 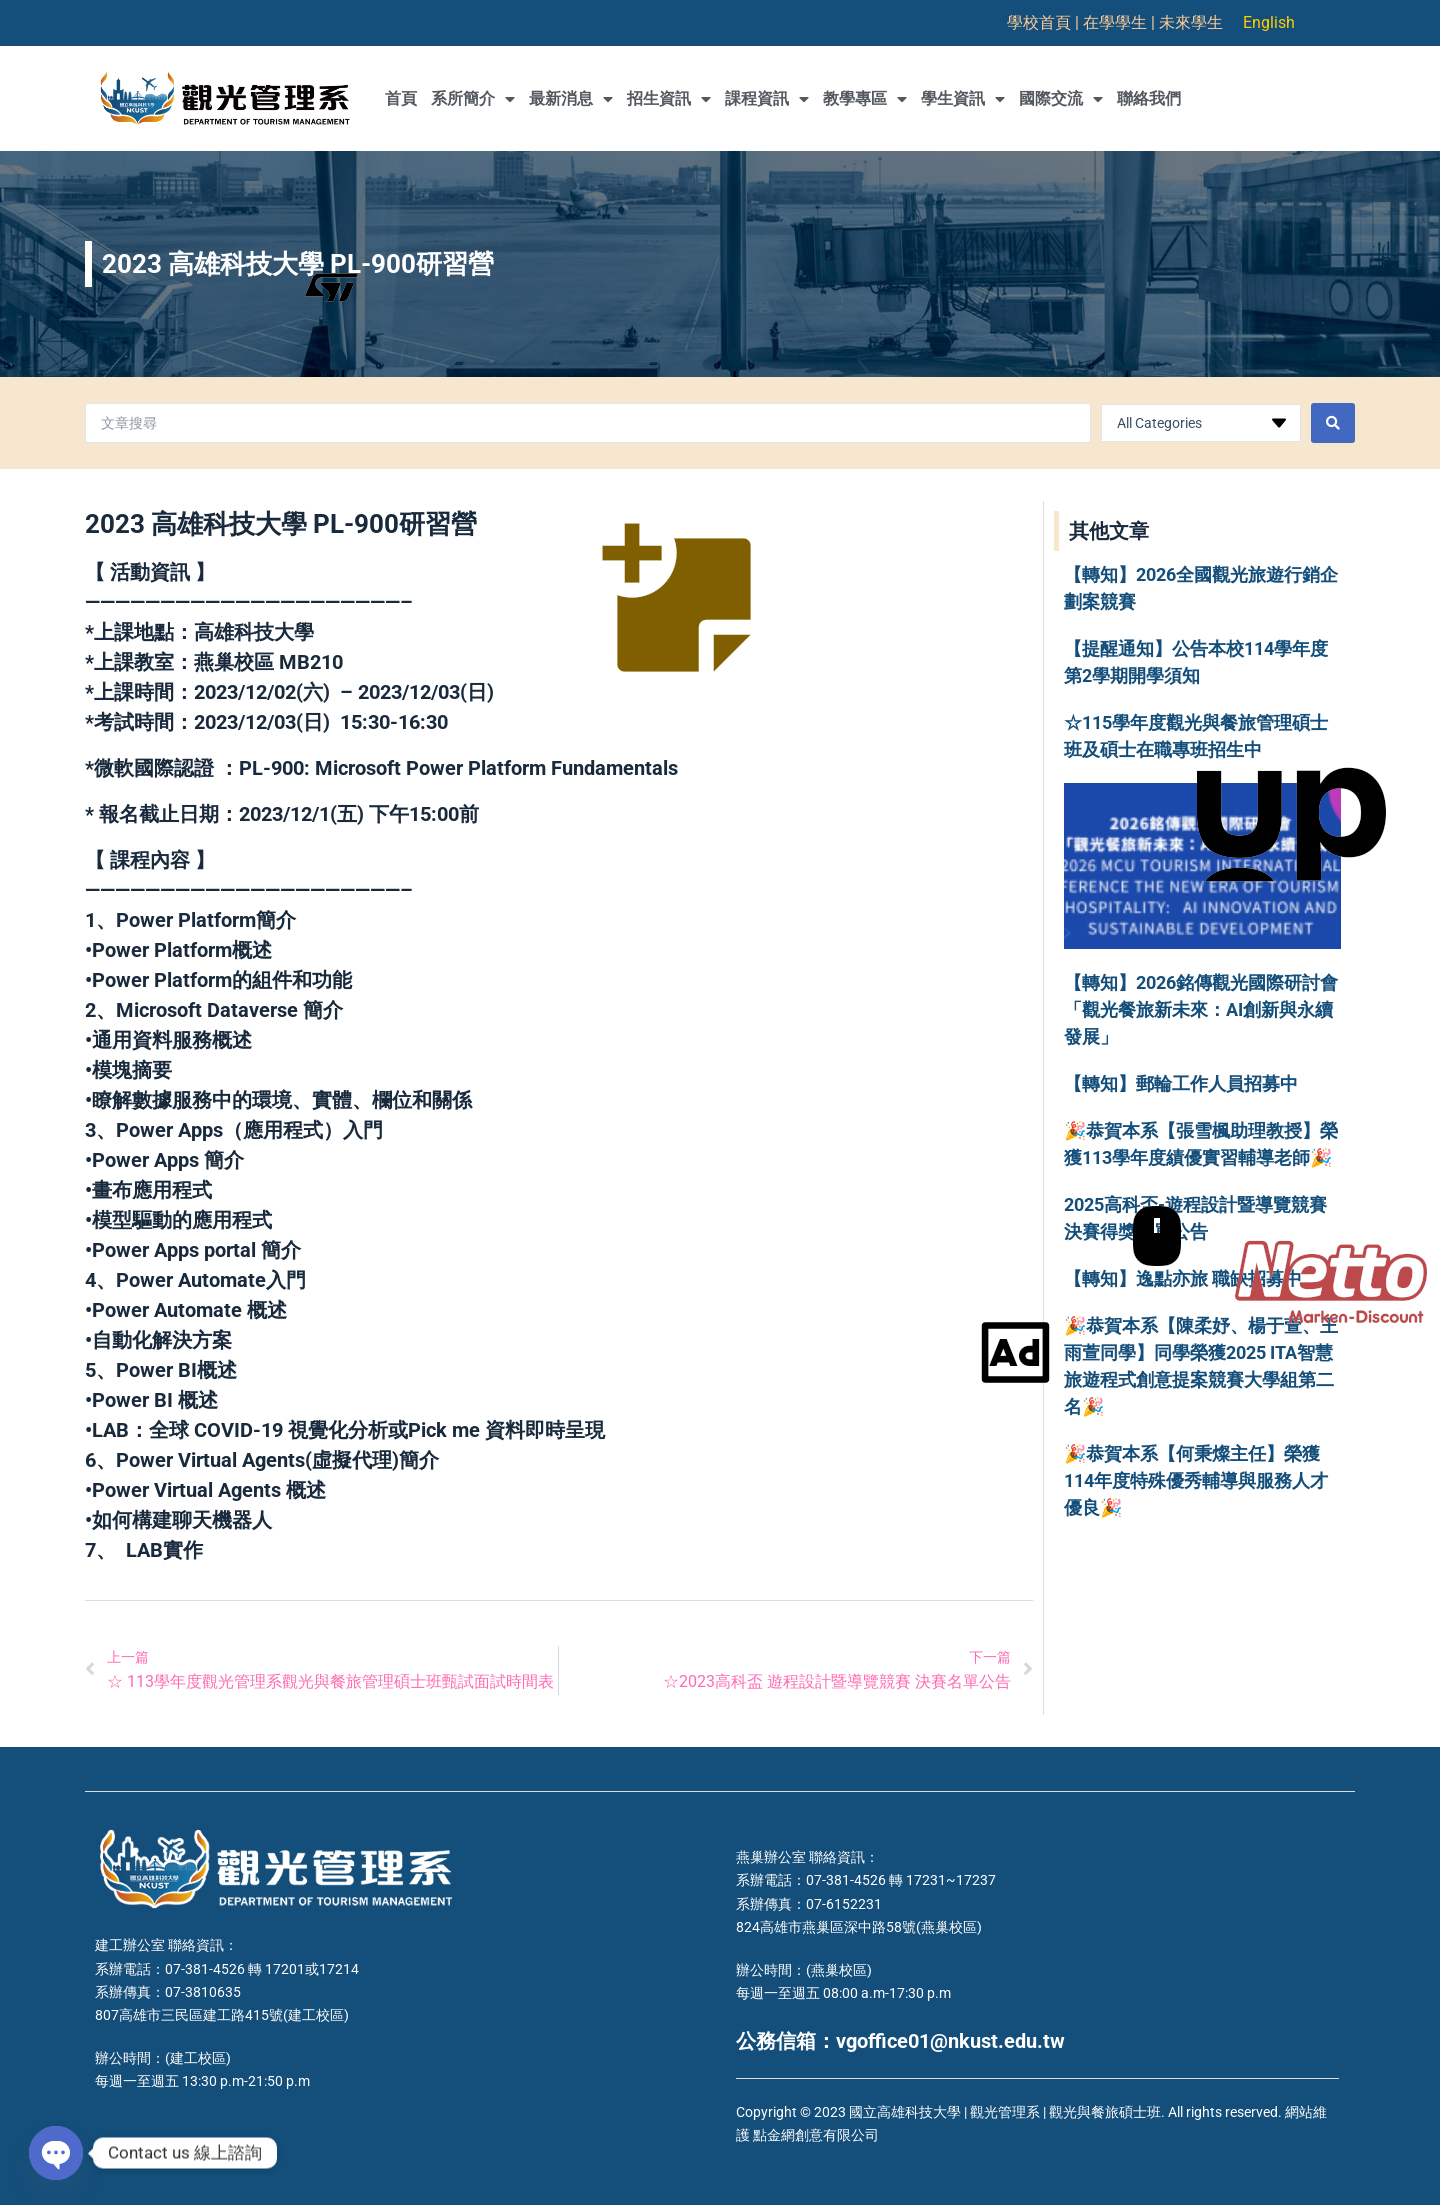 I want to click on indicates mouse or cursor device settings, so click(x=1157, y=1236).